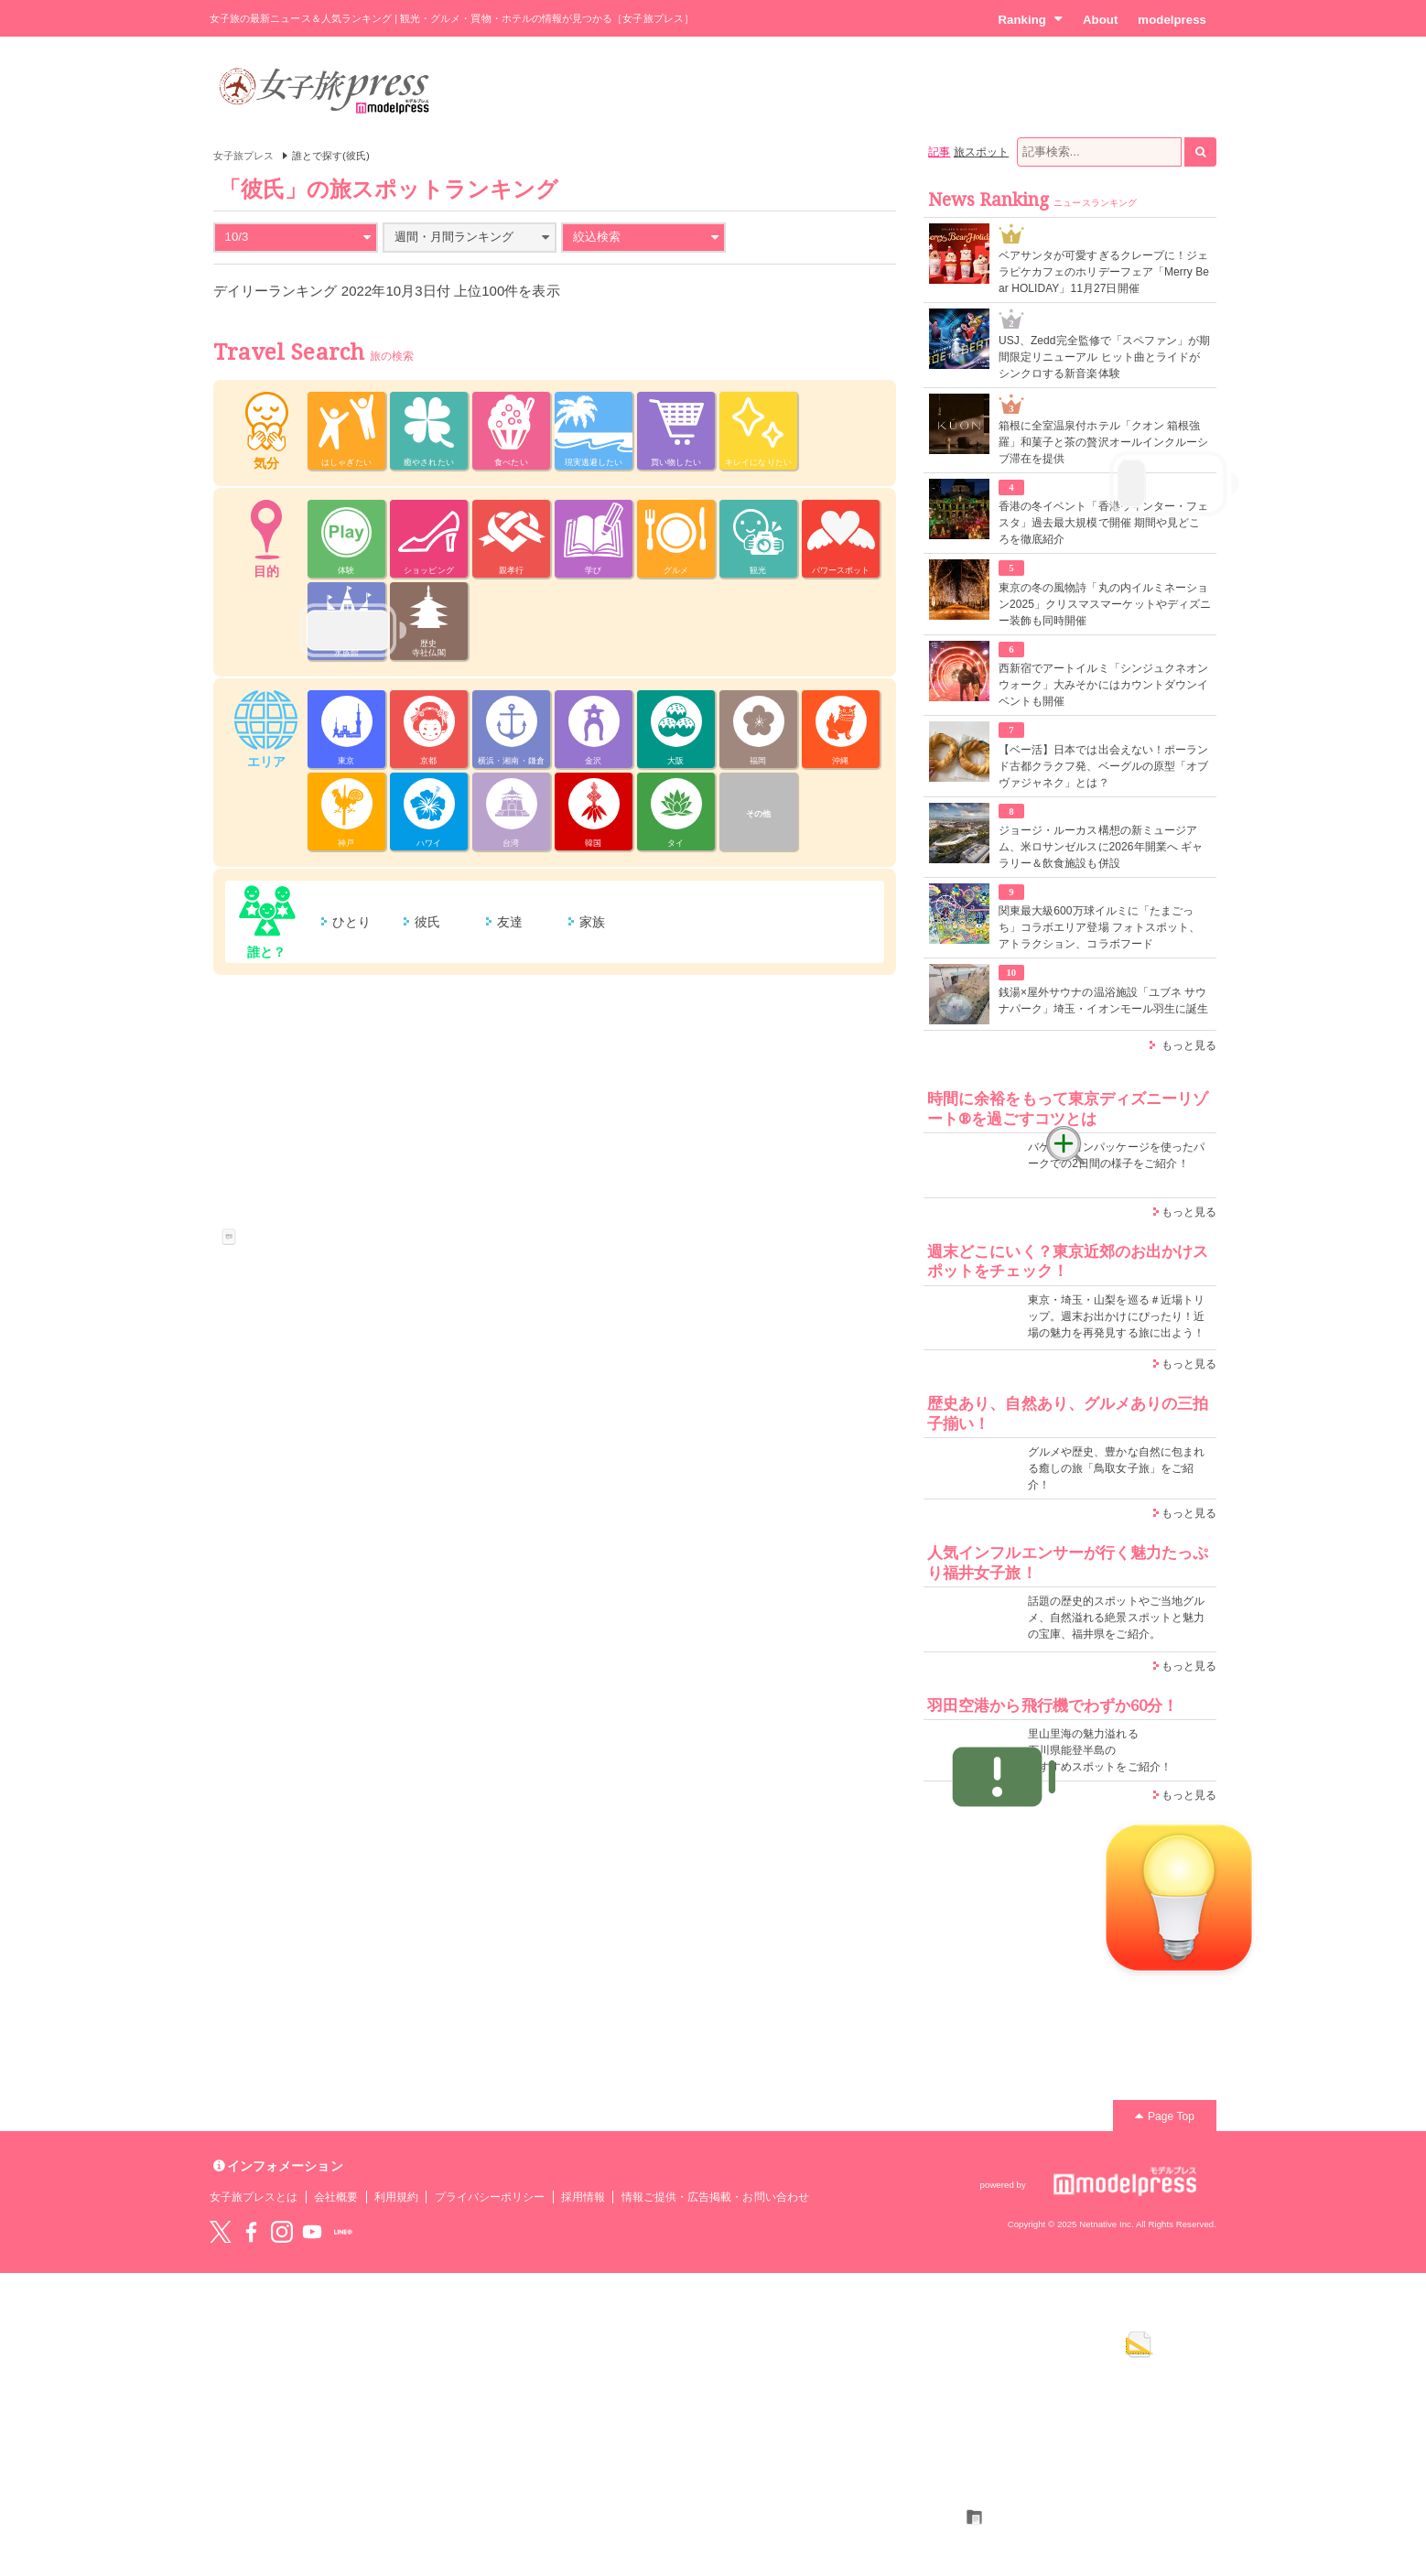 The height and width of the screenshot is (2576, 1426). What do you see at coordinates (1174, 483) in the screenshot?
I see `indicates battery is at 20% charge` at bounding box center [1174, 483].